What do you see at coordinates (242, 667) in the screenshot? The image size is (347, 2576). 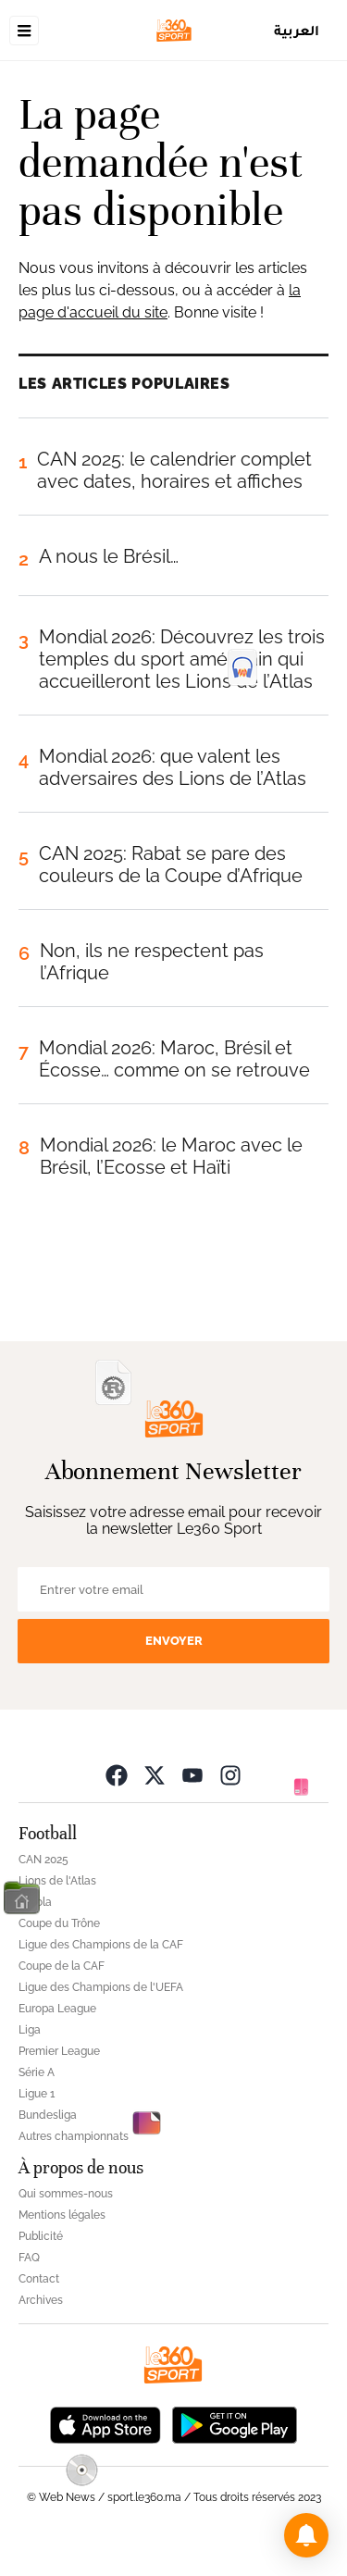 I see `an audacity audio project file` at bounding box center [242, 667].